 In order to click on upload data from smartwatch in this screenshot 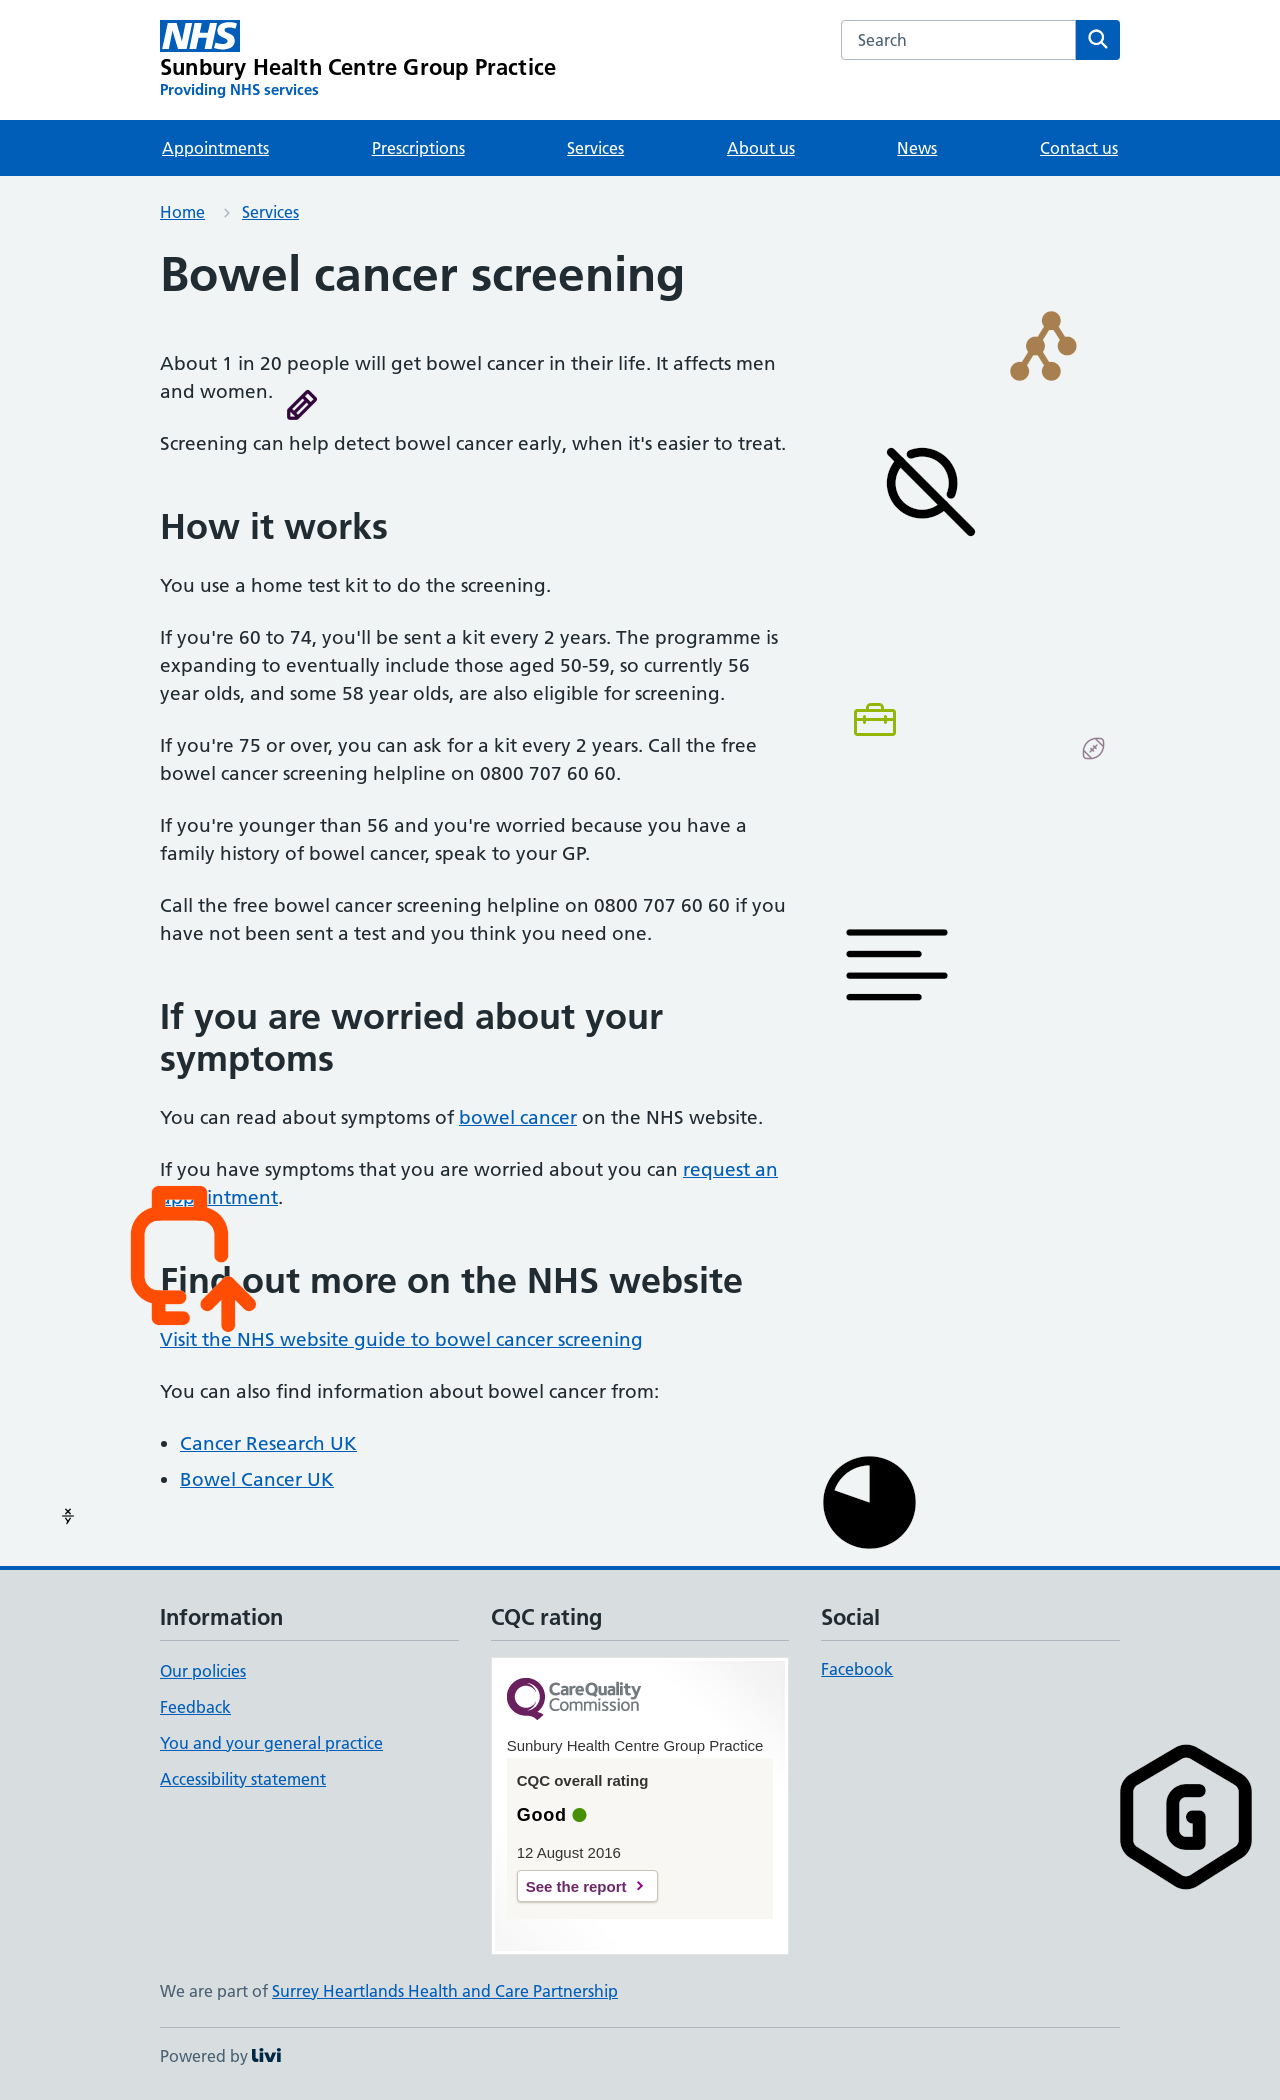, I will do `click(179, 1255)`.